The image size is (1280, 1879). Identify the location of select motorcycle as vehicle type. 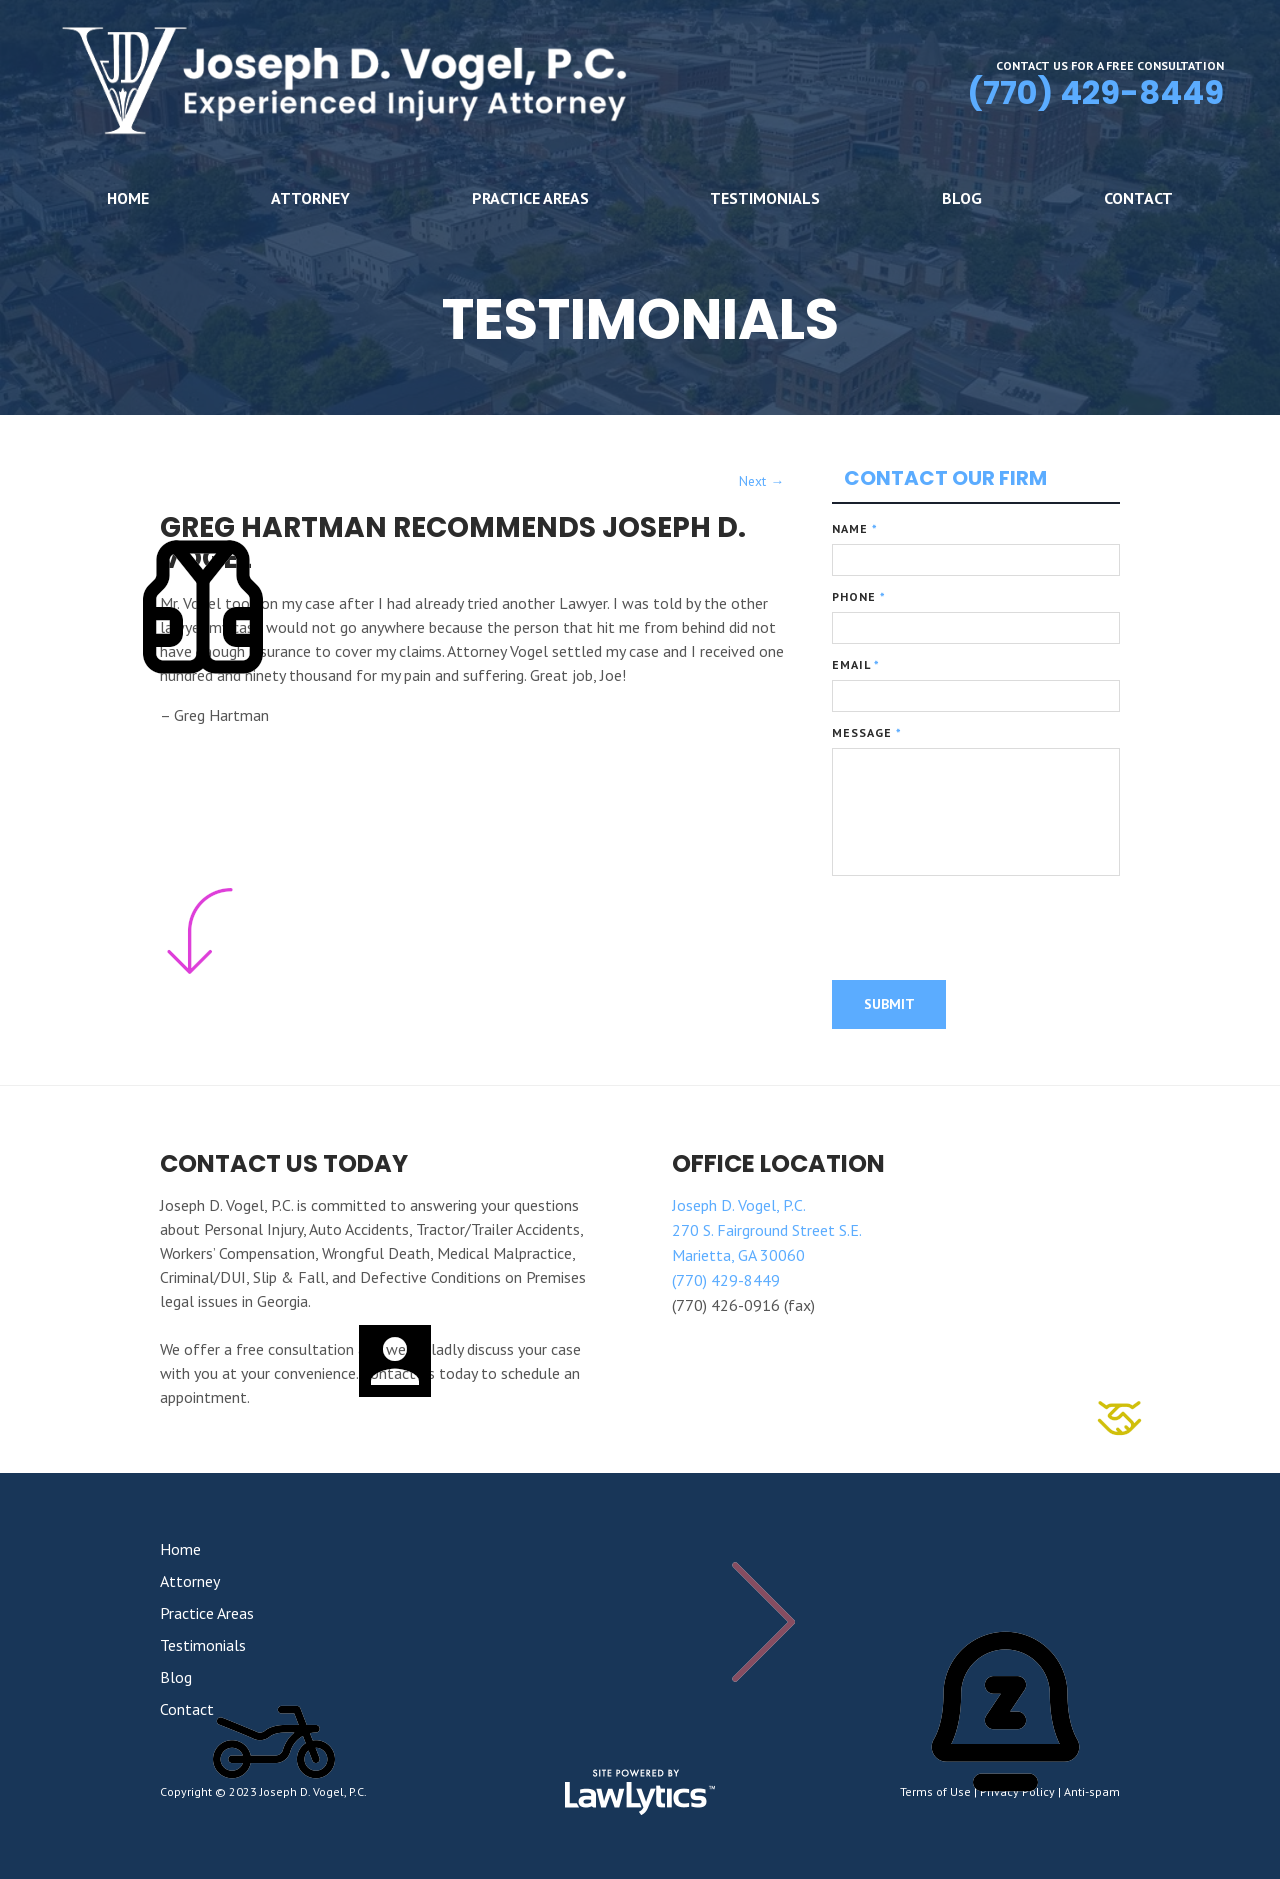
(274, 1744).